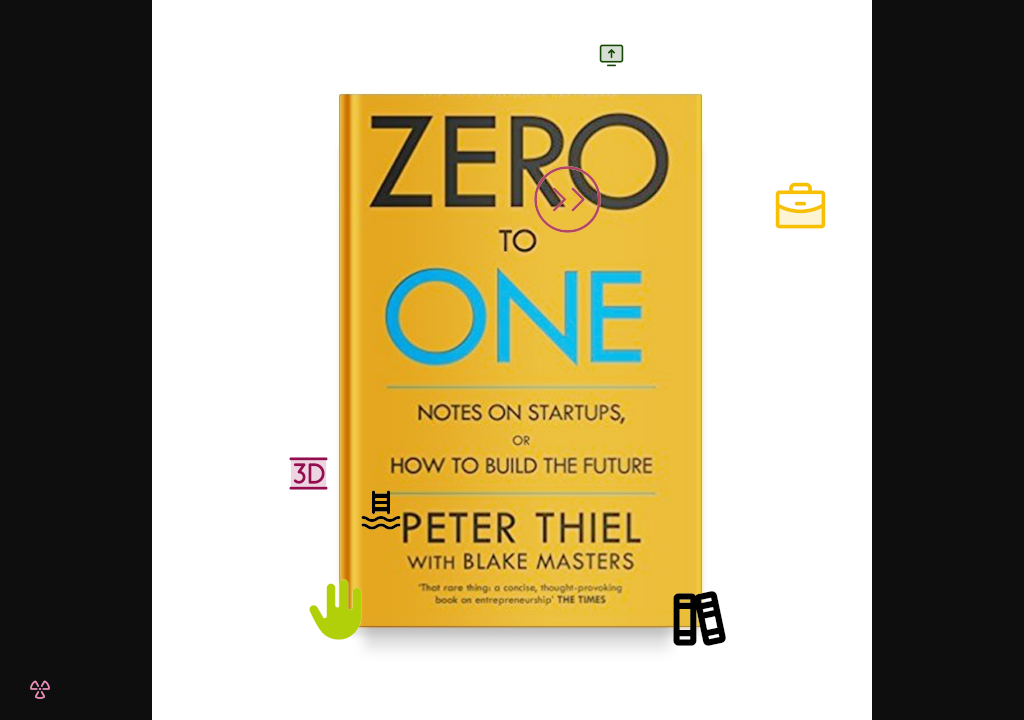 The width and height of the screenshot is (1024, 720). I want to click on indicates swimming pool amenity available, so click(381, 510).